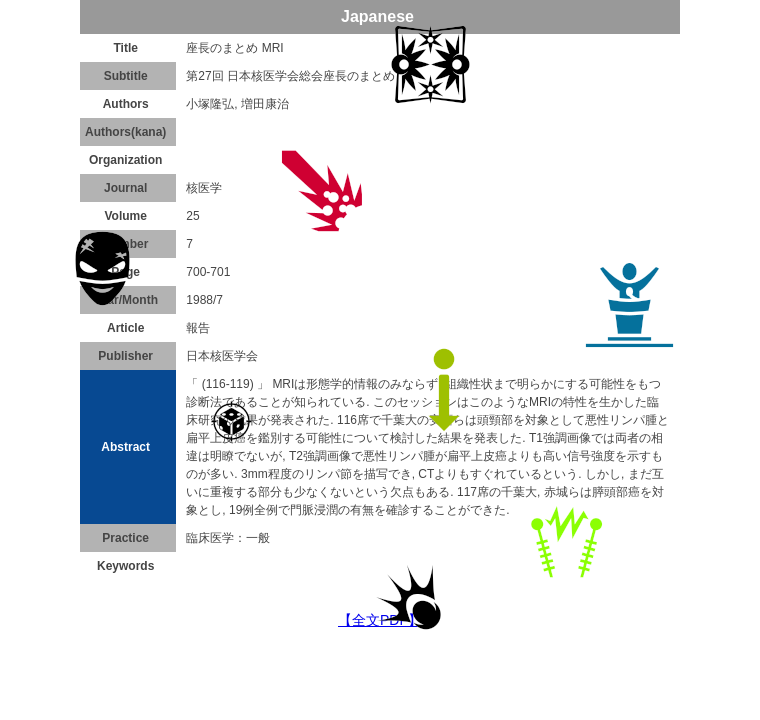 The height and width of the screenshot is (720, 760). Describe the element at coordinates (629, 303) in the screenshot. I see `access public speaking or presentation mode` at that location.